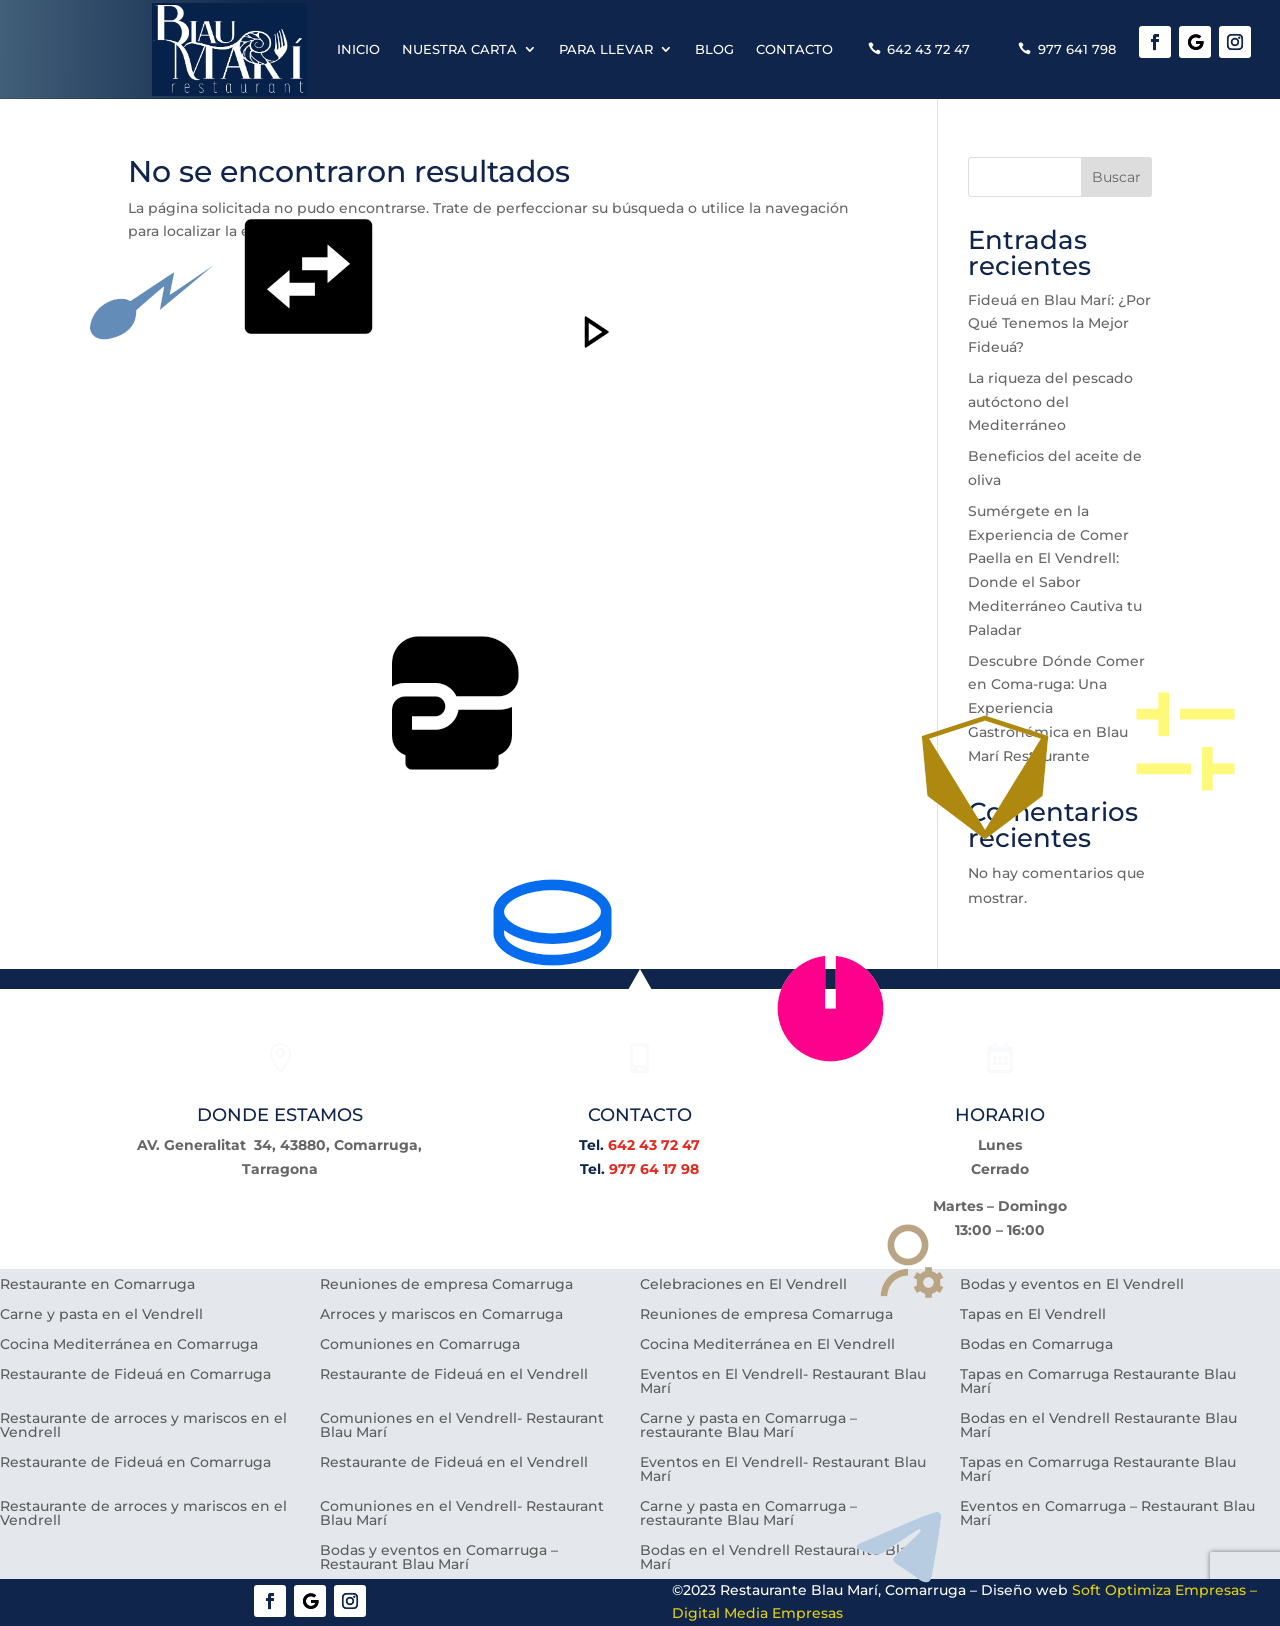 The width and height of the screenshot is (1280, 1626). What do you see at coordinates (593, 332) in the screenshot?
I see `play media or video content` at bounding box center [593, 332].